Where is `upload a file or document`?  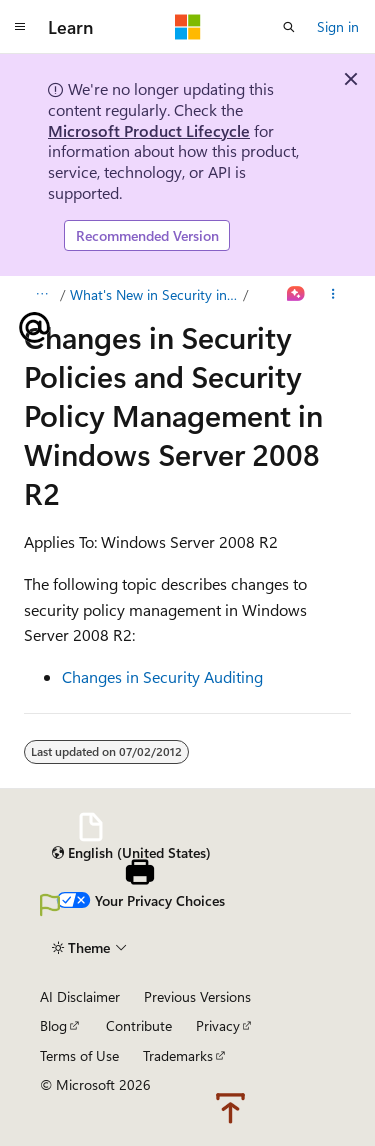
upload a file or document is located at coordinates (230, 1107).